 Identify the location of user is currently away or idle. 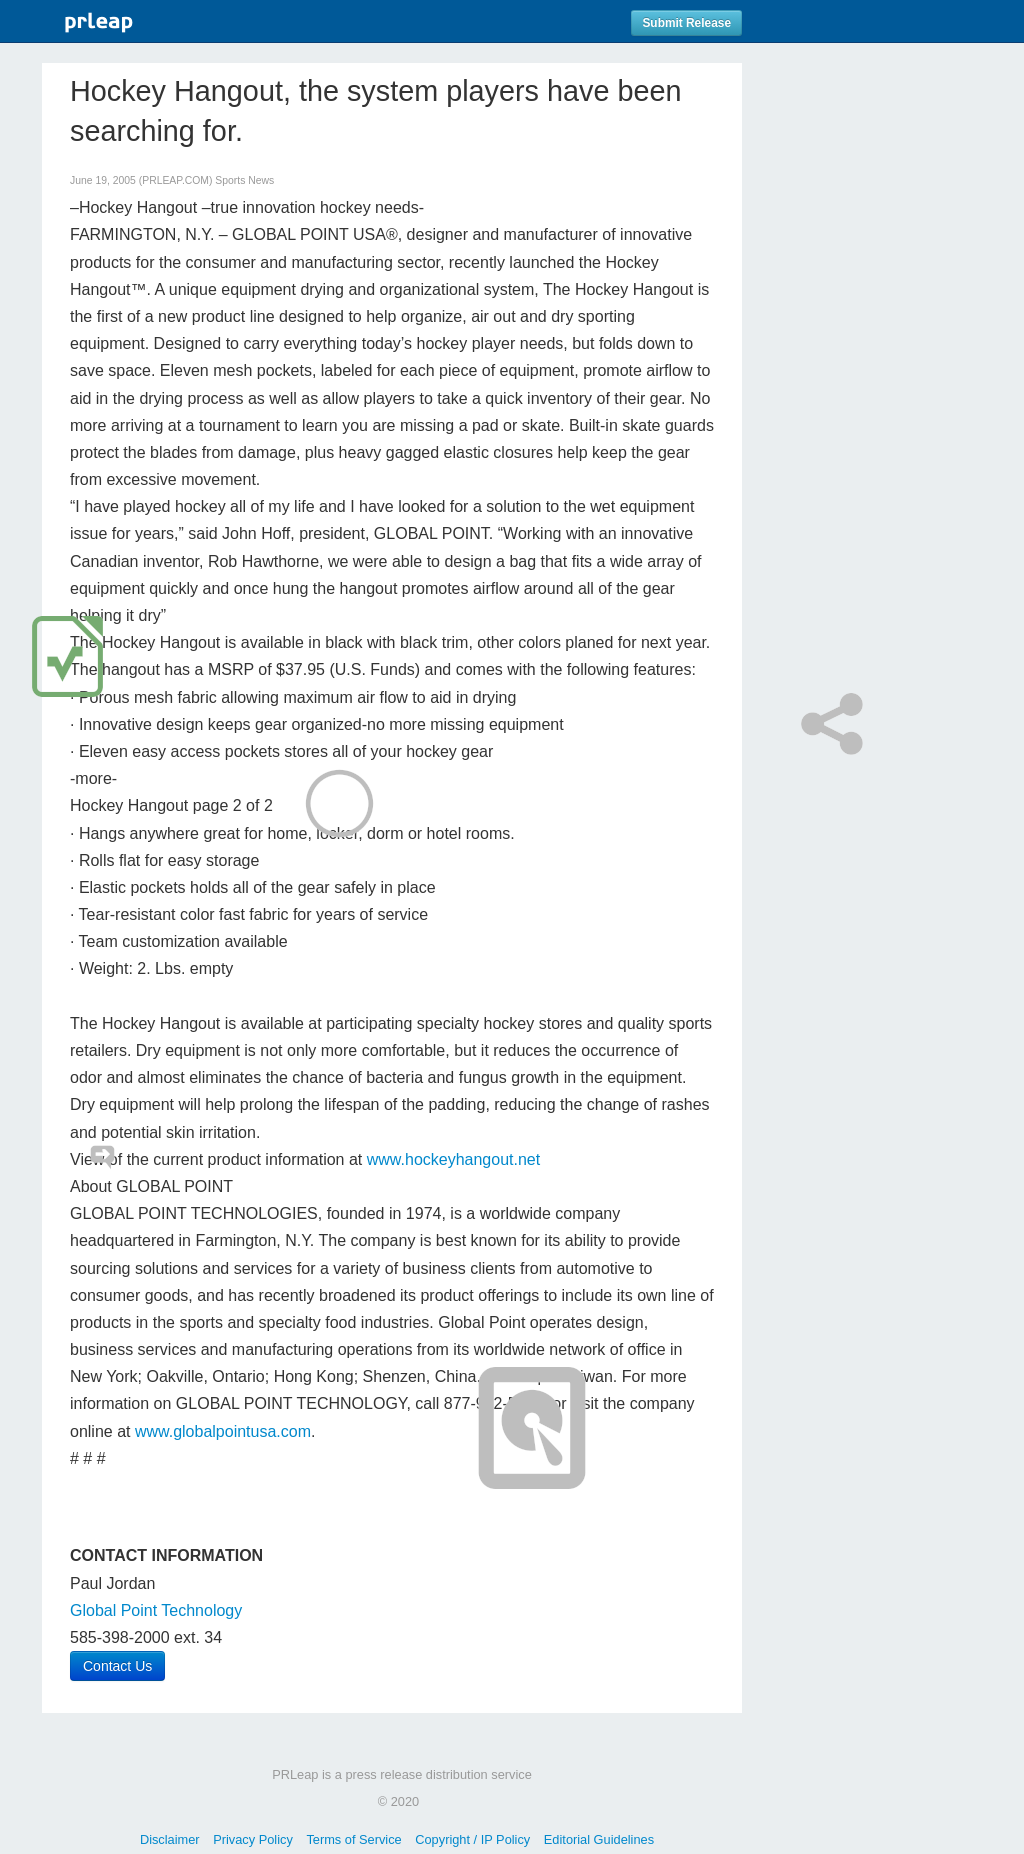
(102, 1157).